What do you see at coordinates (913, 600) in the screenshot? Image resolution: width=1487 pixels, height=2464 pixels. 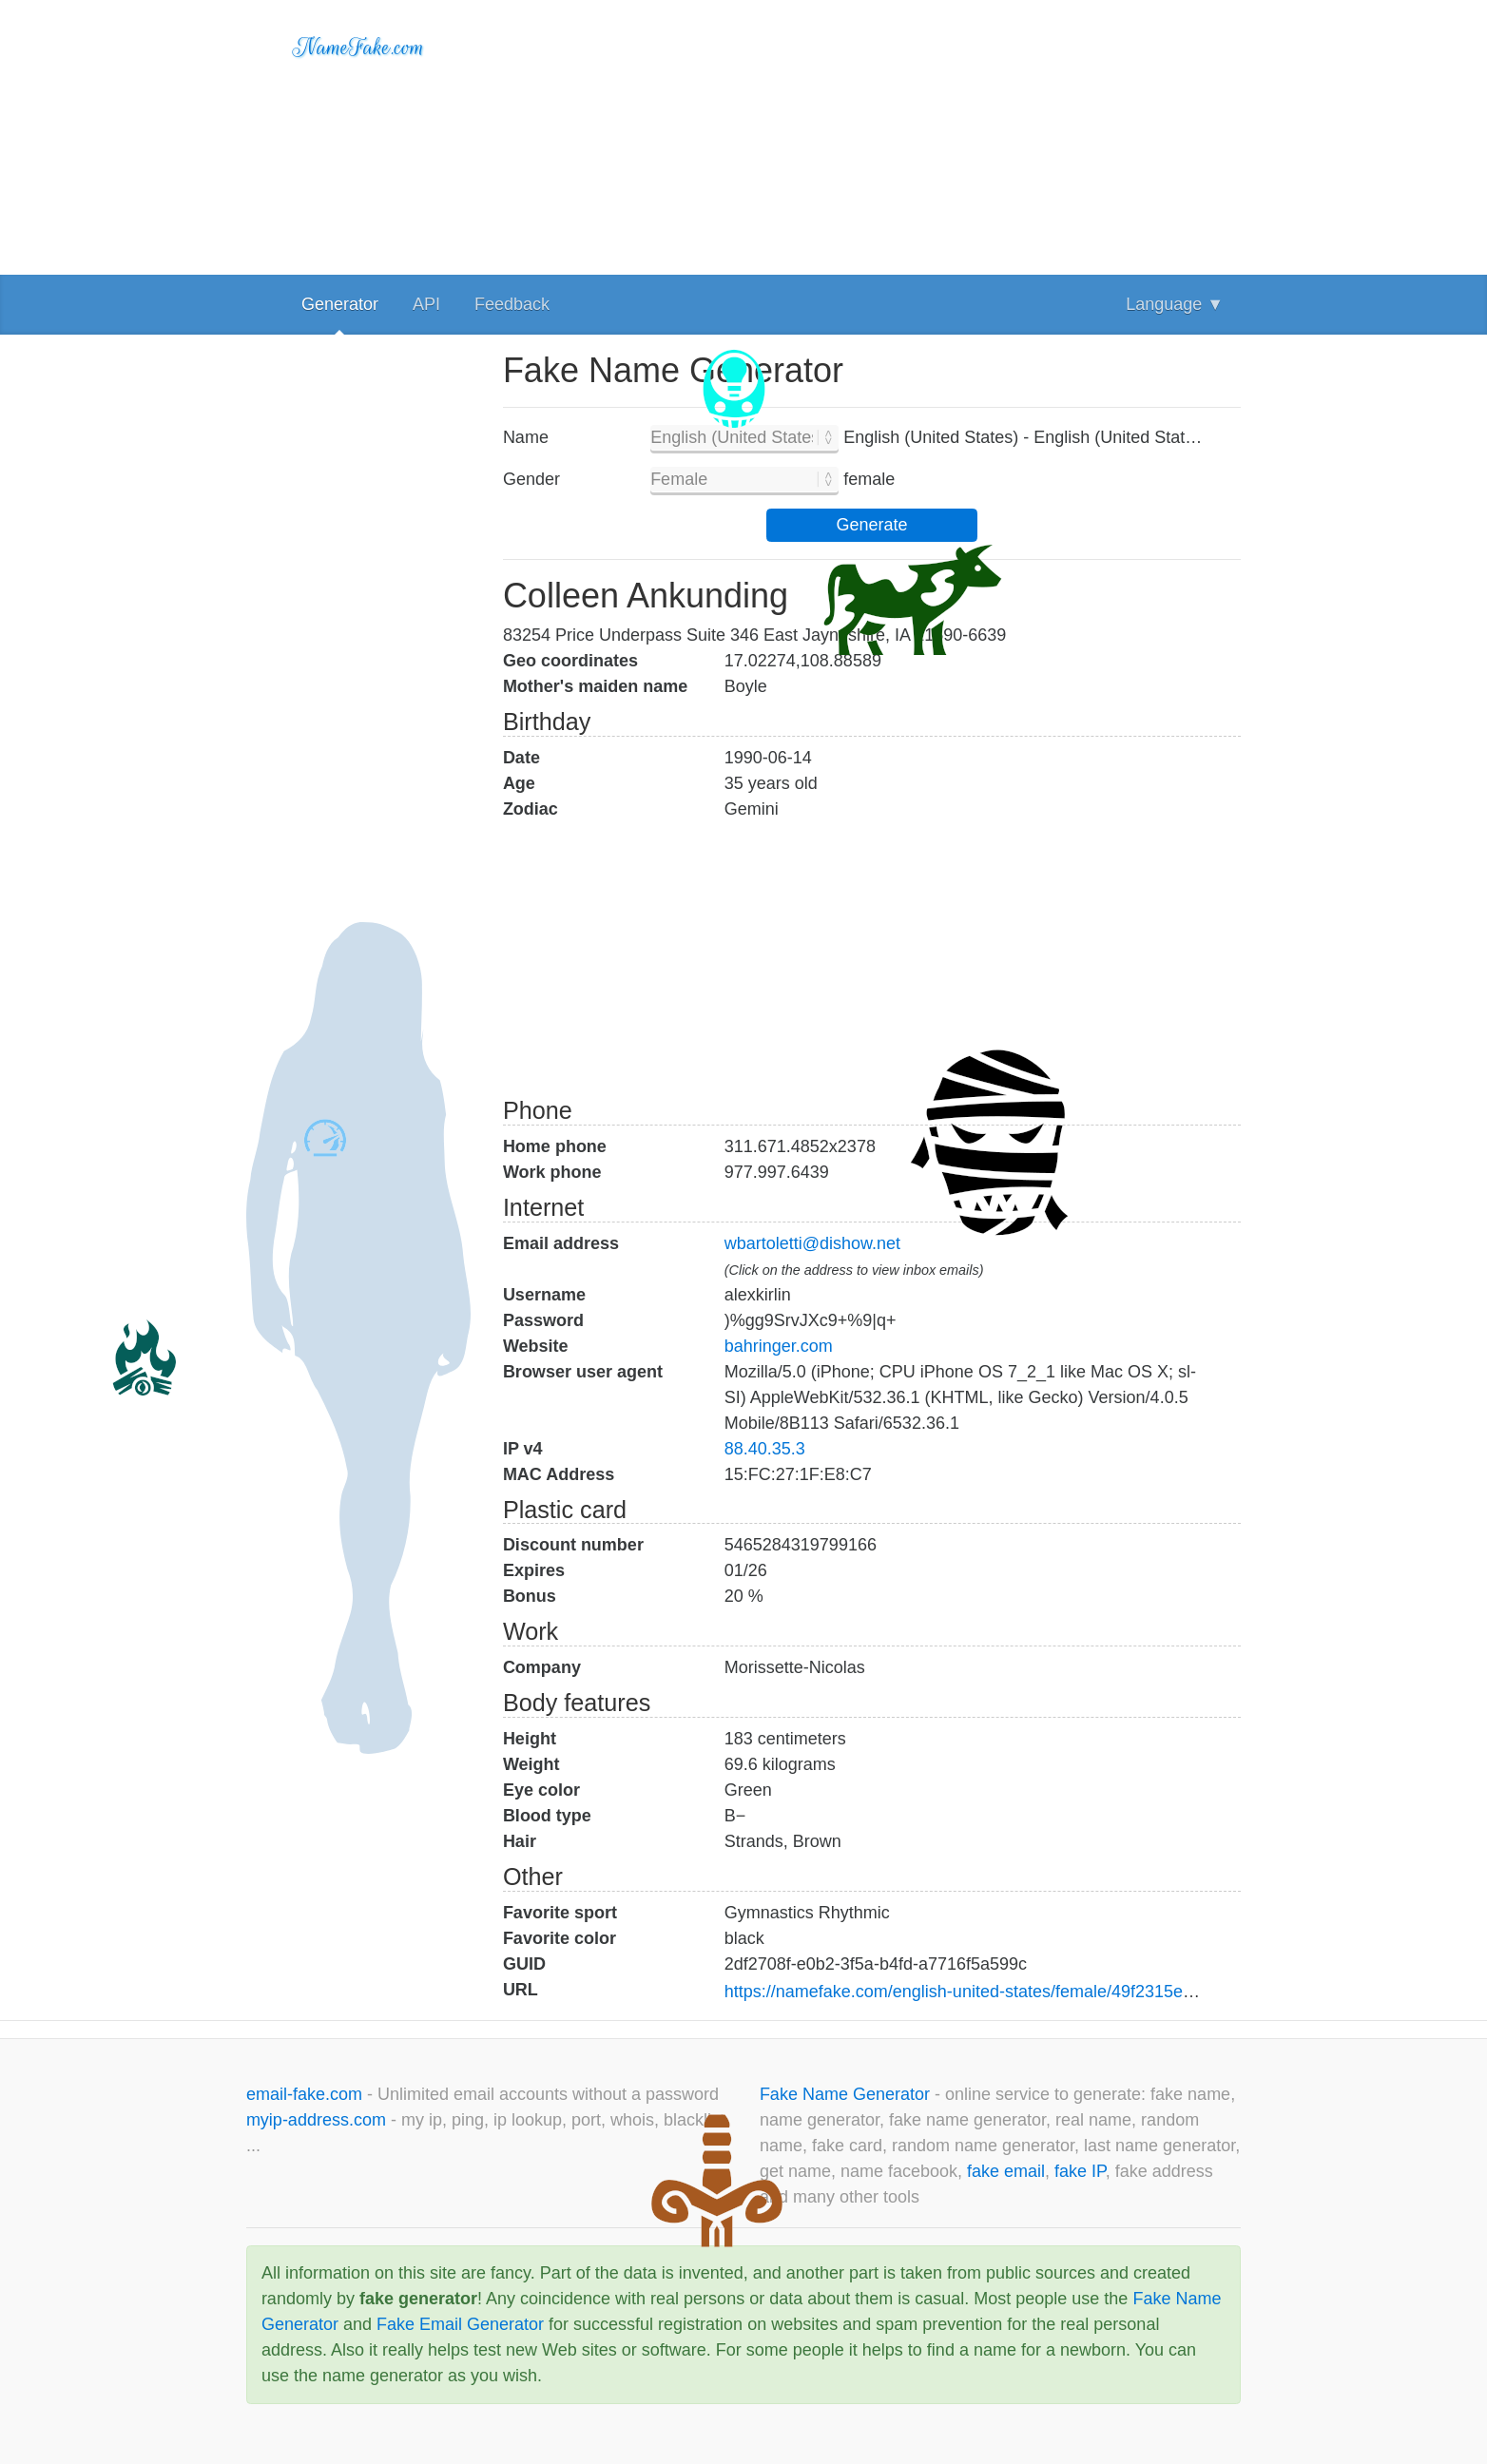 I see `access farm or livestock management features` at bounding box center [913, 600].